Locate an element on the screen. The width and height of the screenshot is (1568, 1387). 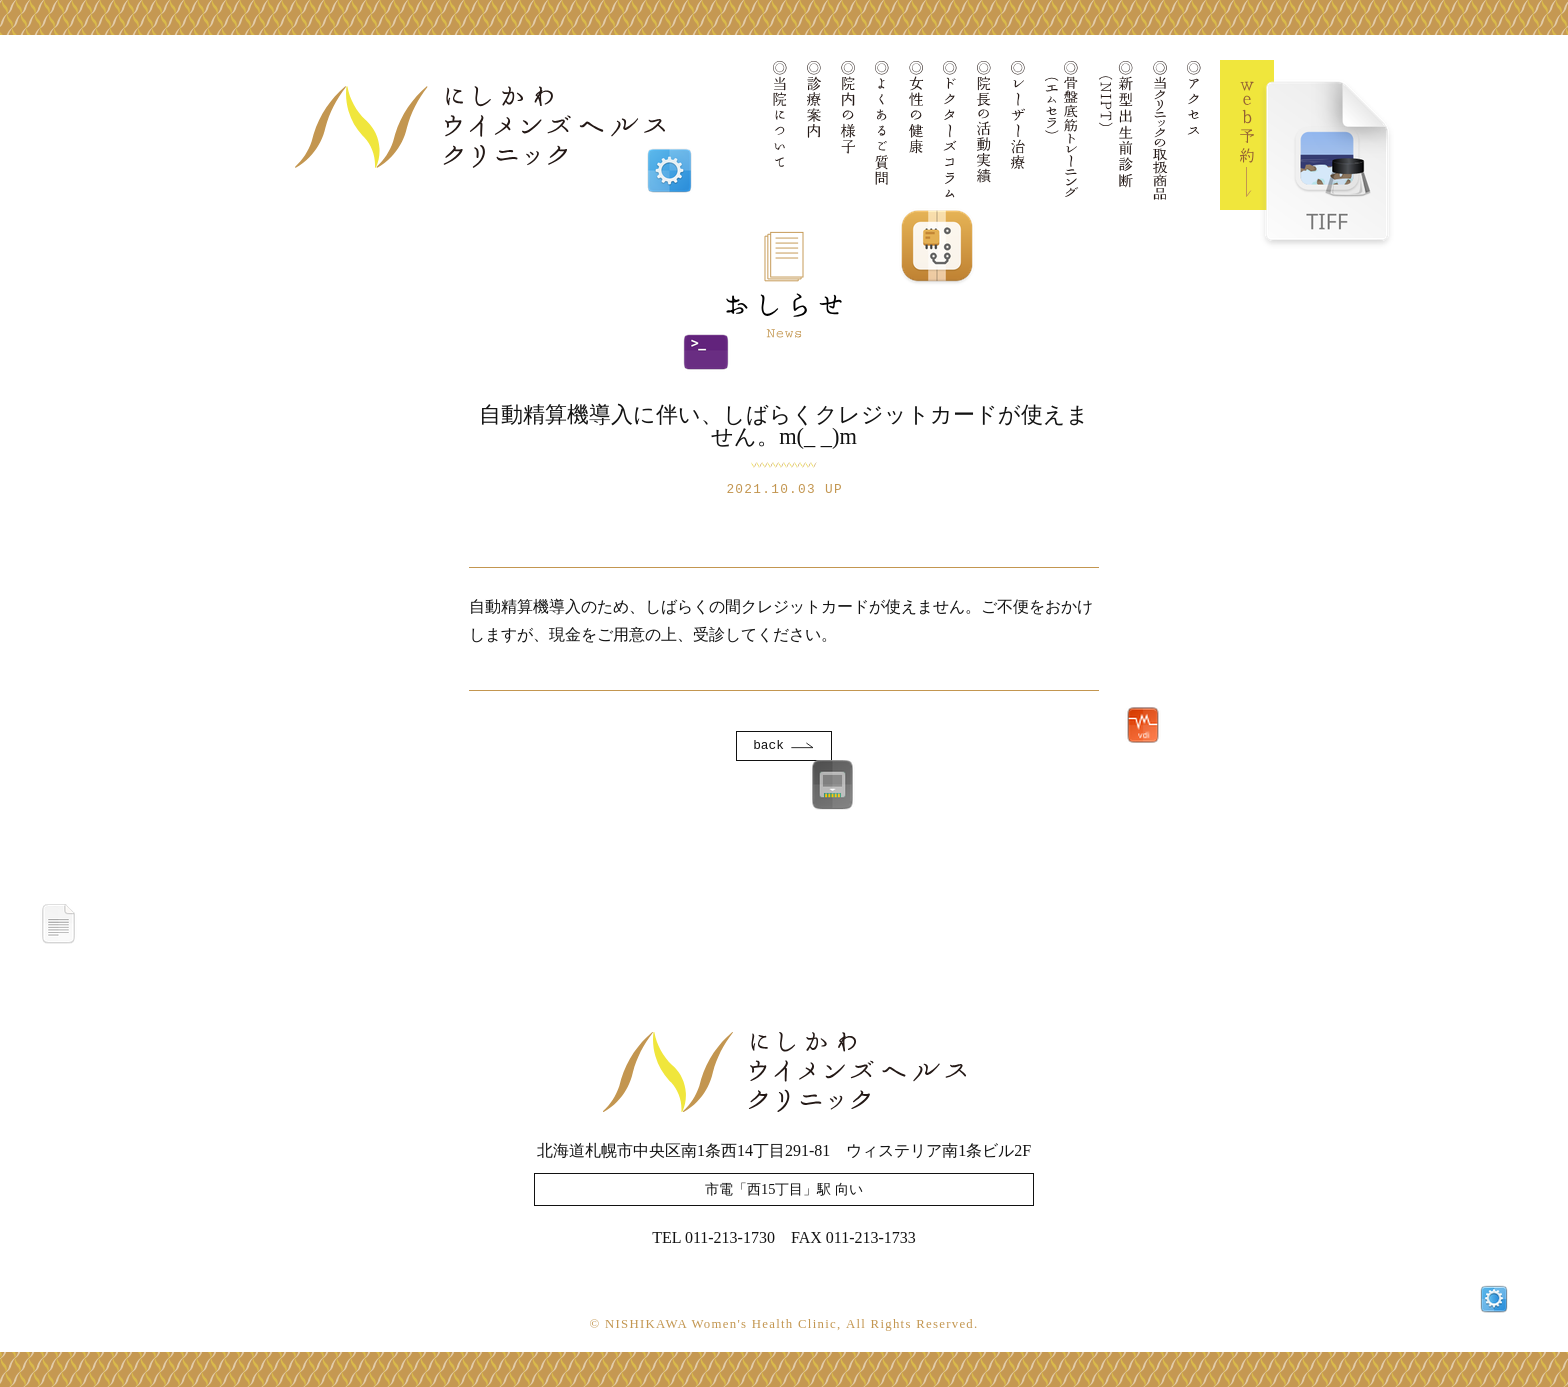
ms-dos or windows executable file is located at coordinates (669, 170).